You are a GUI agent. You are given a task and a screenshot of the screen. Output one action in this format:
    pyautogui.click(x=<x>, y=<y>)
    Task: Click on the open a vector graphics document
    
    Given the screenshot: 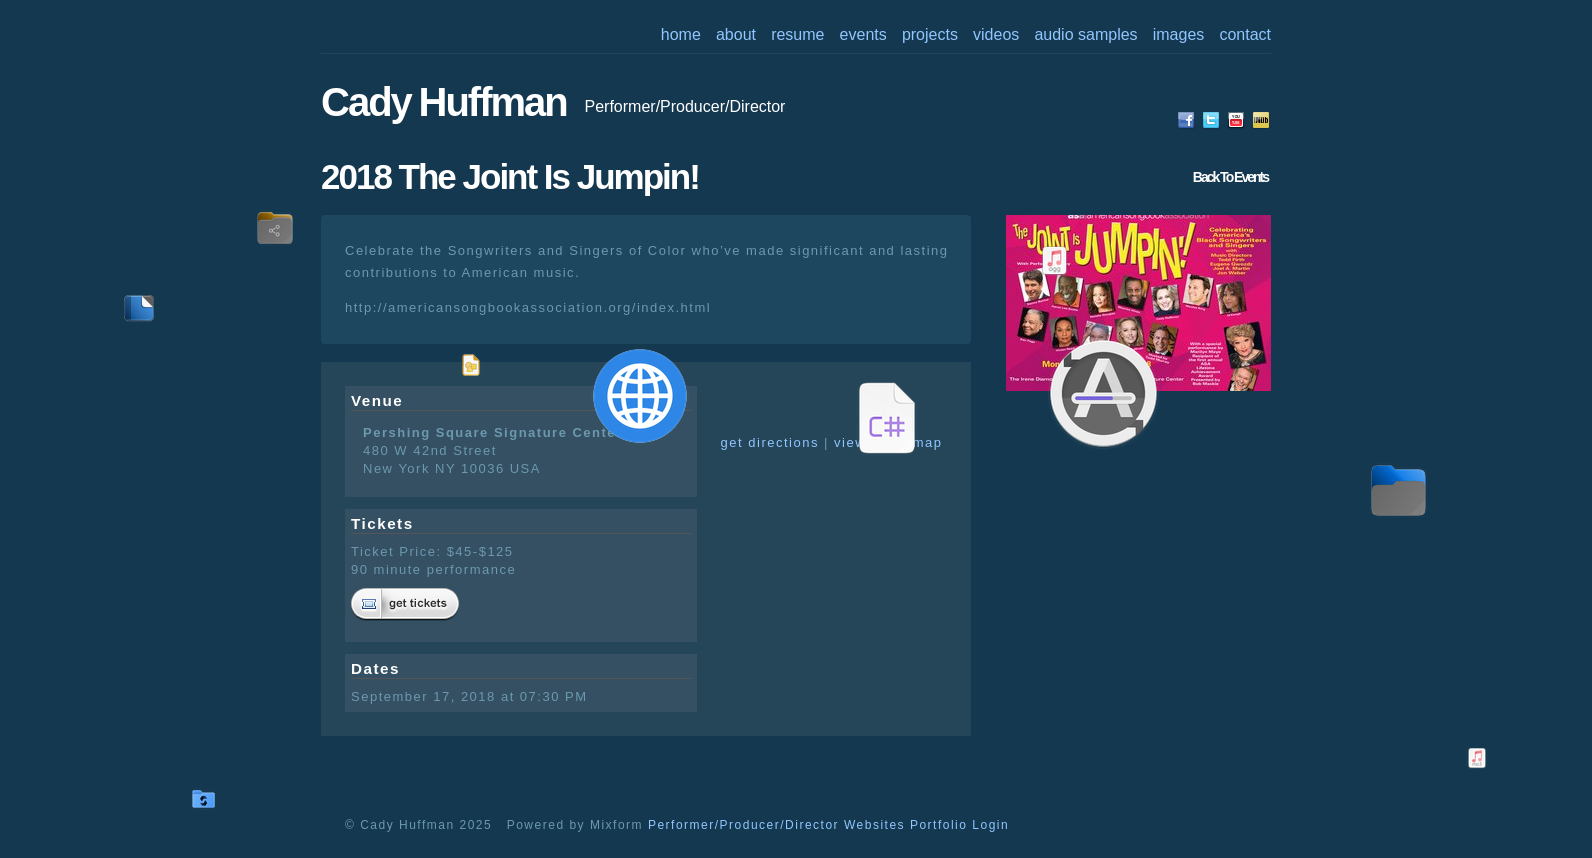 What is the action you would take?
    pyautogui.click(x=471, y=365)
    